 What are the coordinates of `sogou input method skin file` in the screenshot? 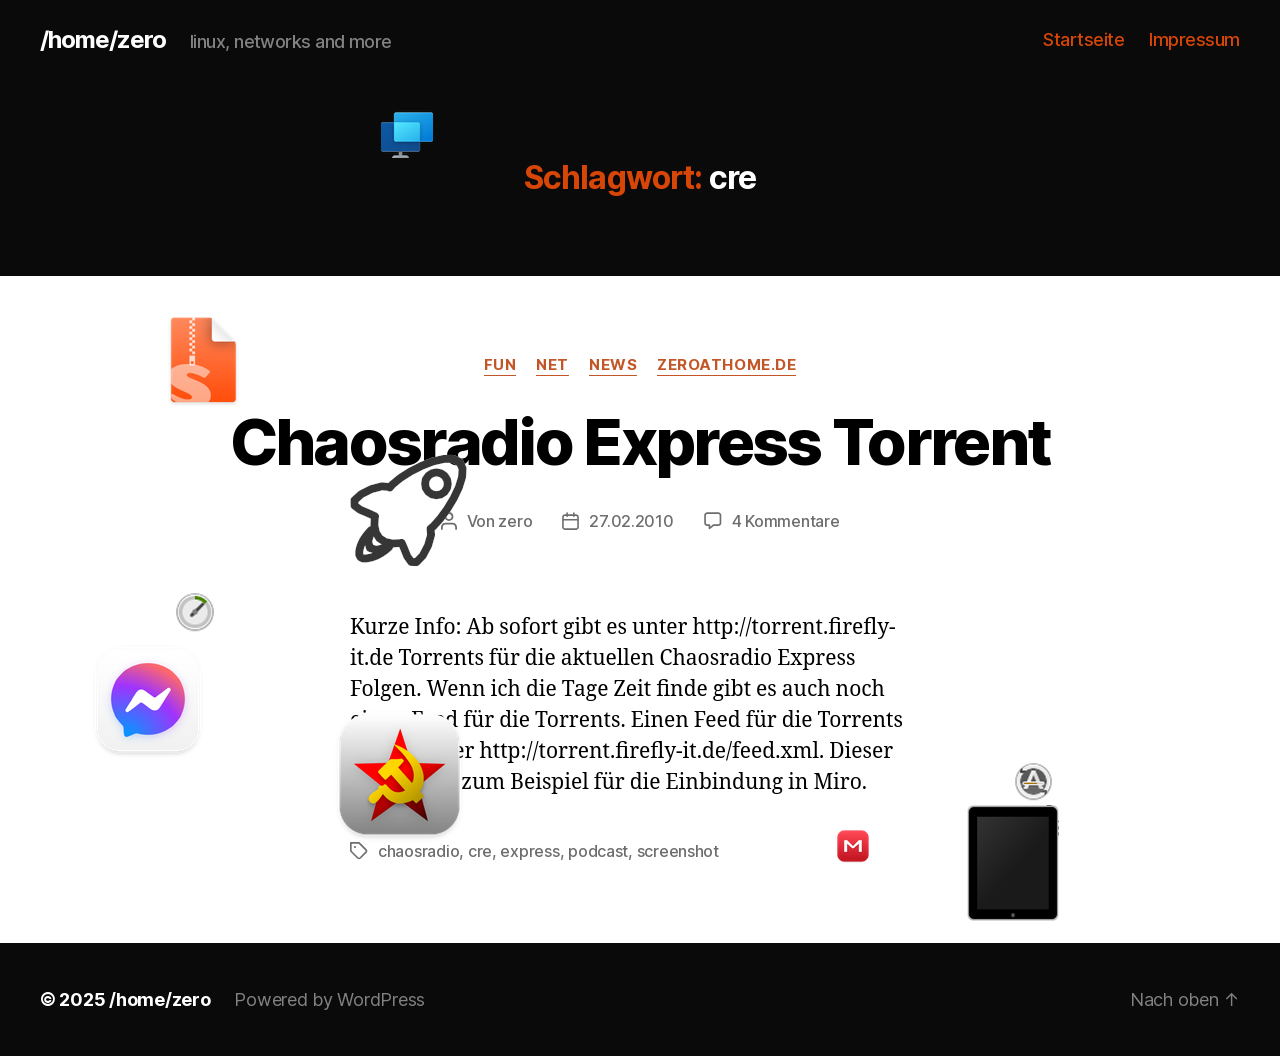 It's located at (203, 361).